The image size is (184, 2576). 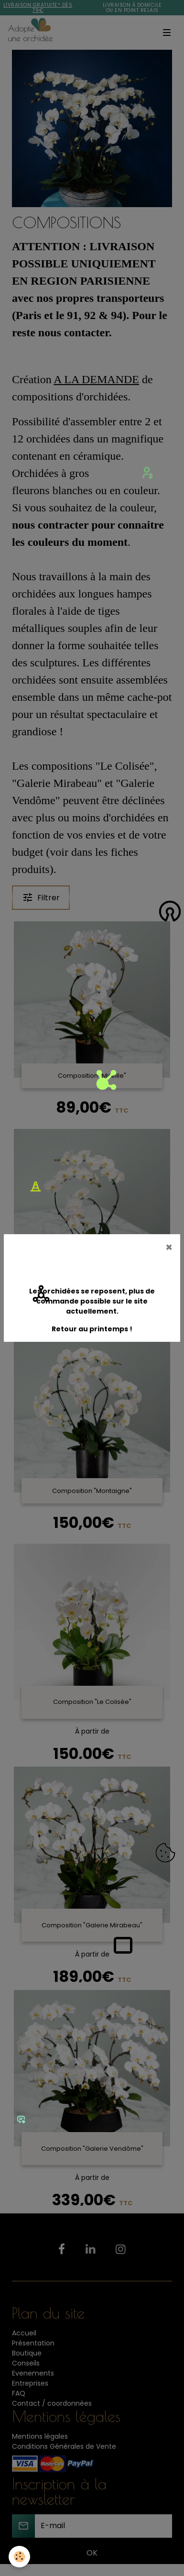 I want to click on access affiliate program or referral network, so click(x=106, y=1080).